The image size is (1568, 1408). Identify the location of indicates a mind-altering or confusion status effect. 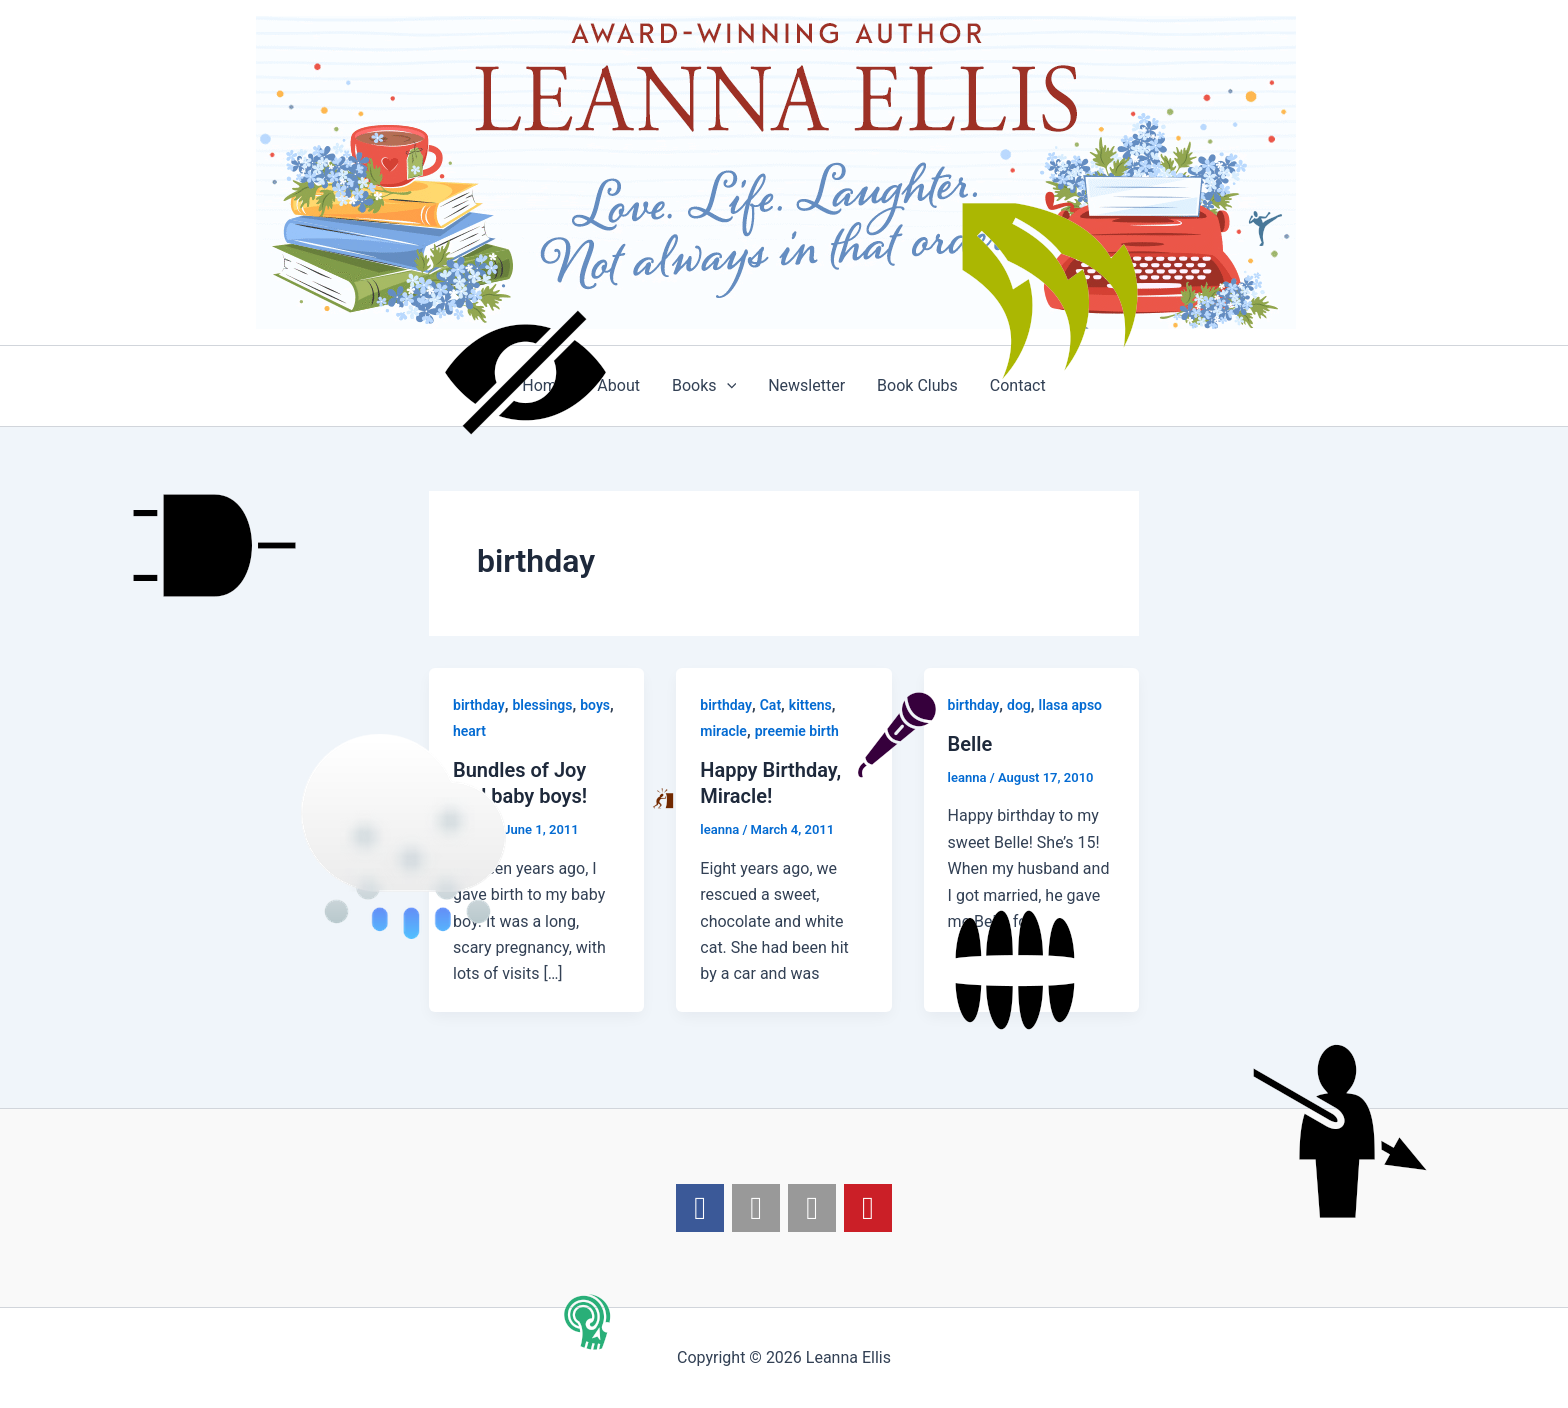
(588, 1322).